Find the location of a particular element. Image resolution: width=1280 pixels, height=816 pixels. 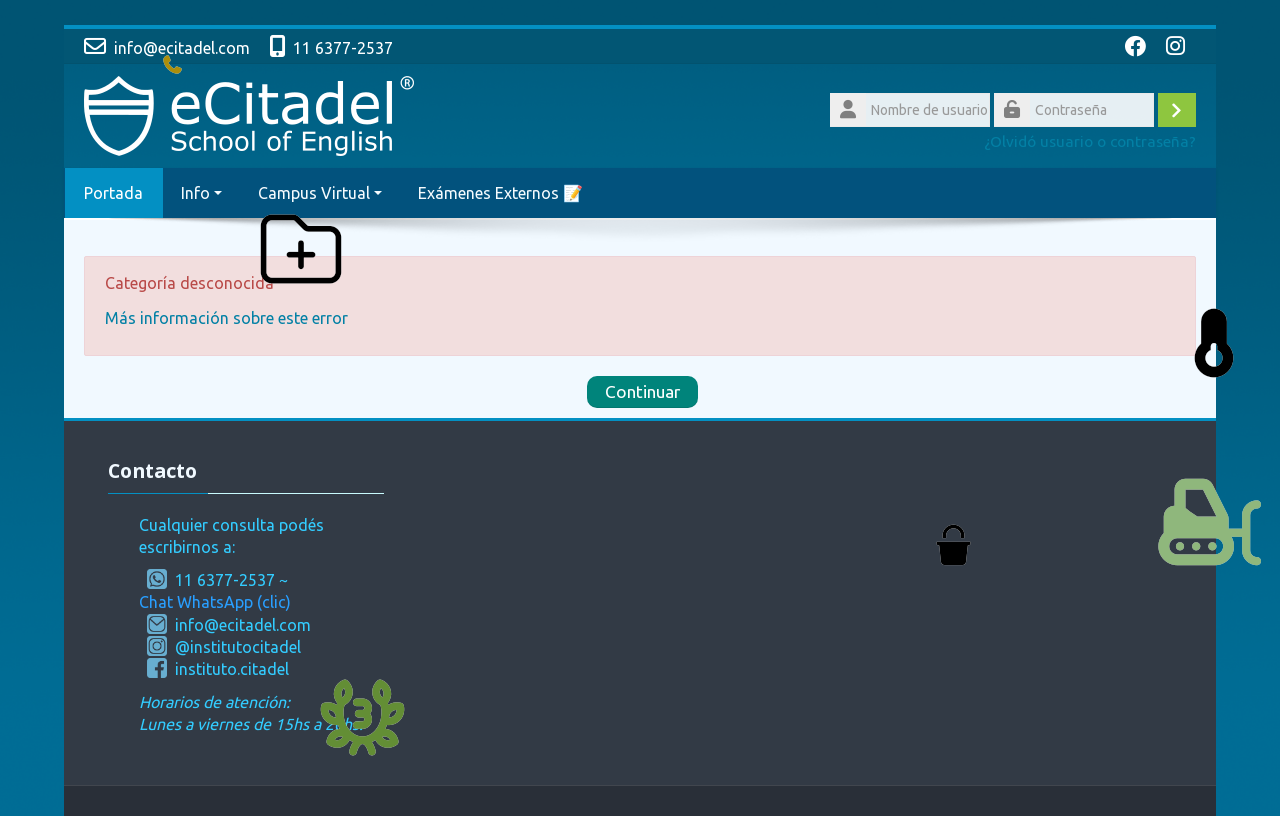

make a phone call is located at coordinates (172, 64).